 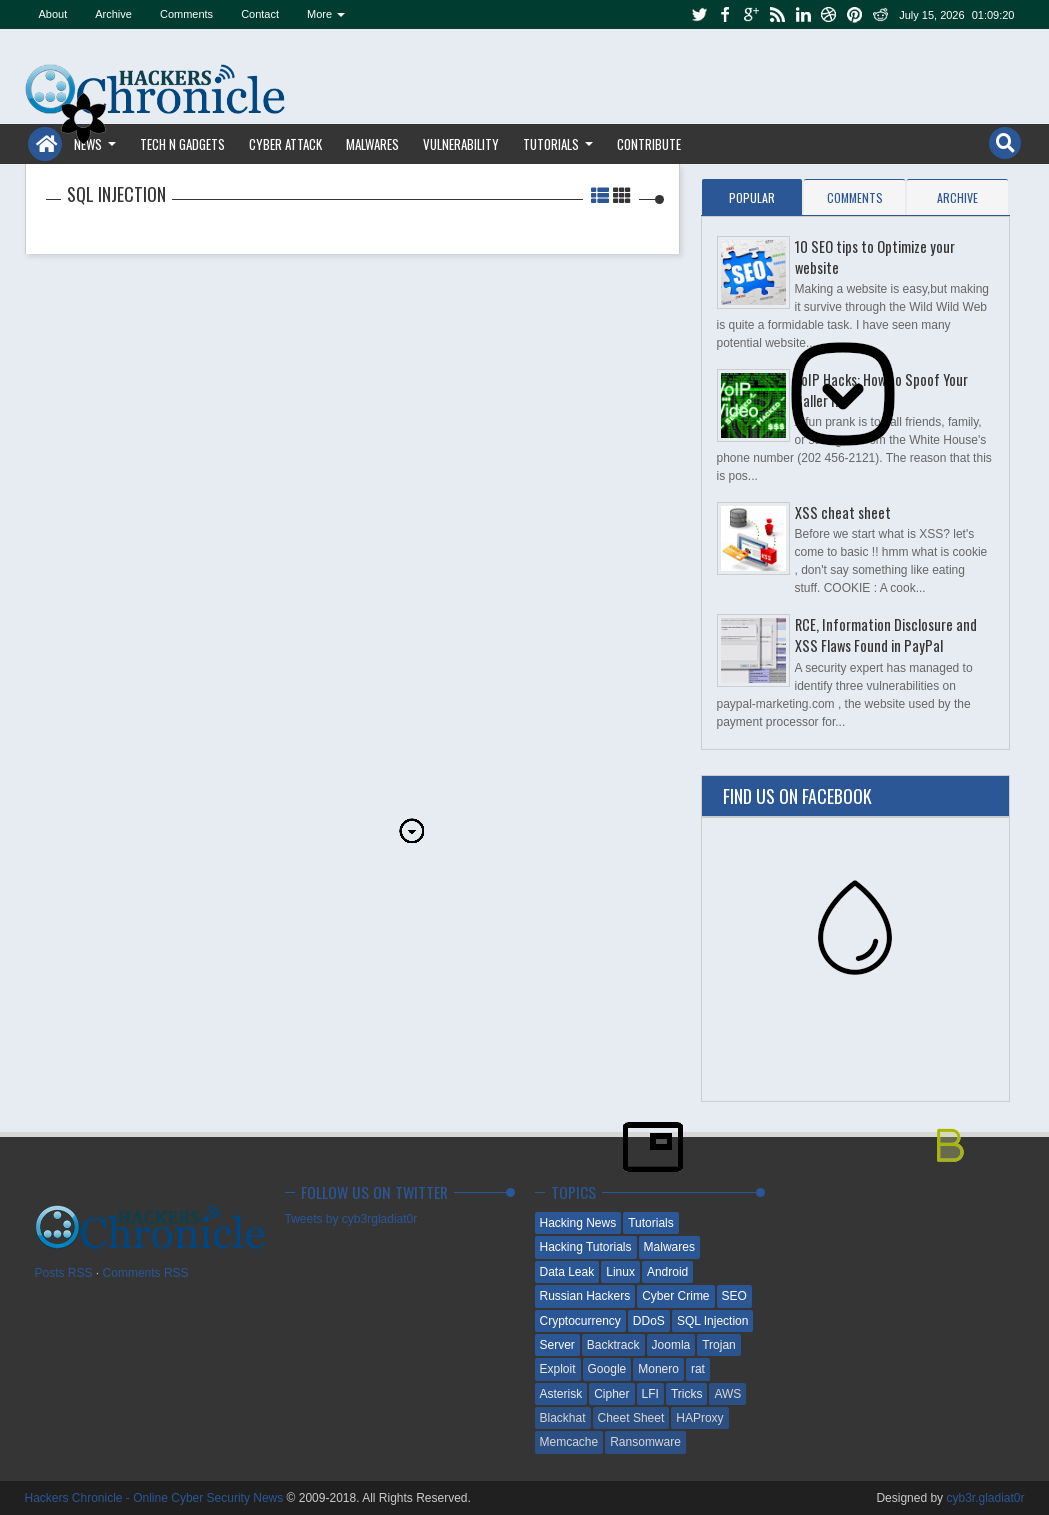 What do you see at coordinates (83, 118) in the screenshot?
I see `apply a vintage or retro photo filter` at bounding box center [83, 118].